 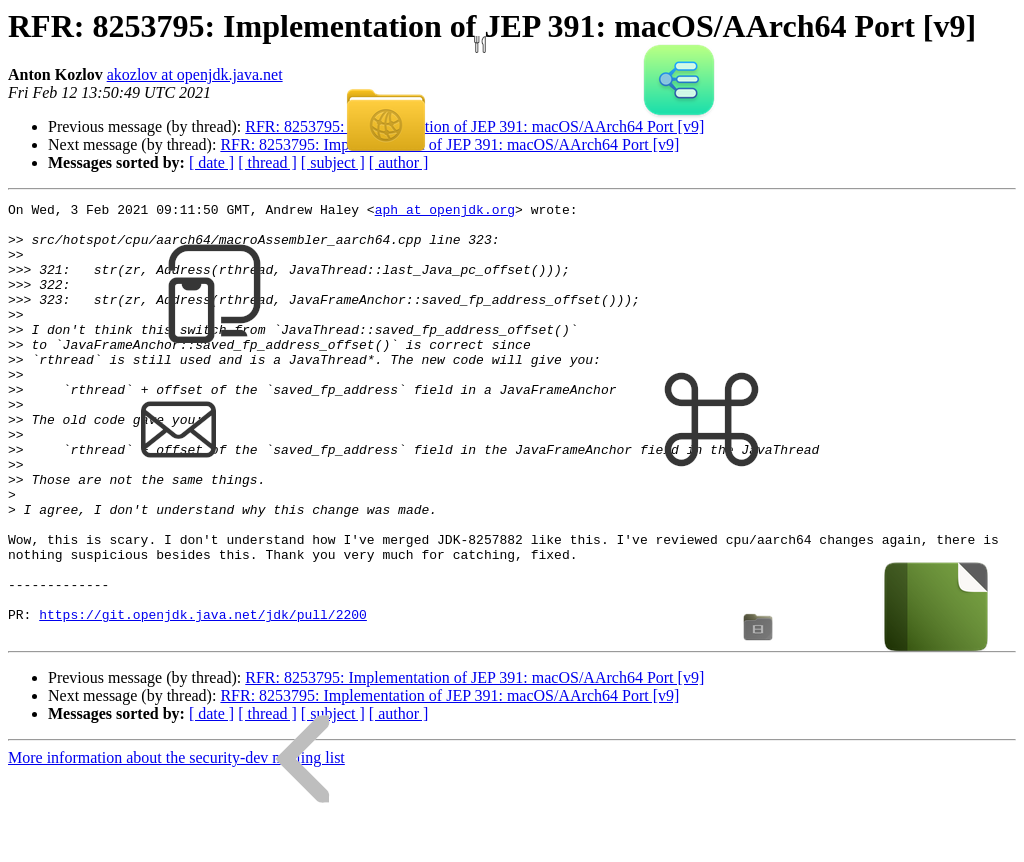 What do you see at coordinates (178, 429) in the screenshot?
I see `open email application` at bounding box center [178, 429].